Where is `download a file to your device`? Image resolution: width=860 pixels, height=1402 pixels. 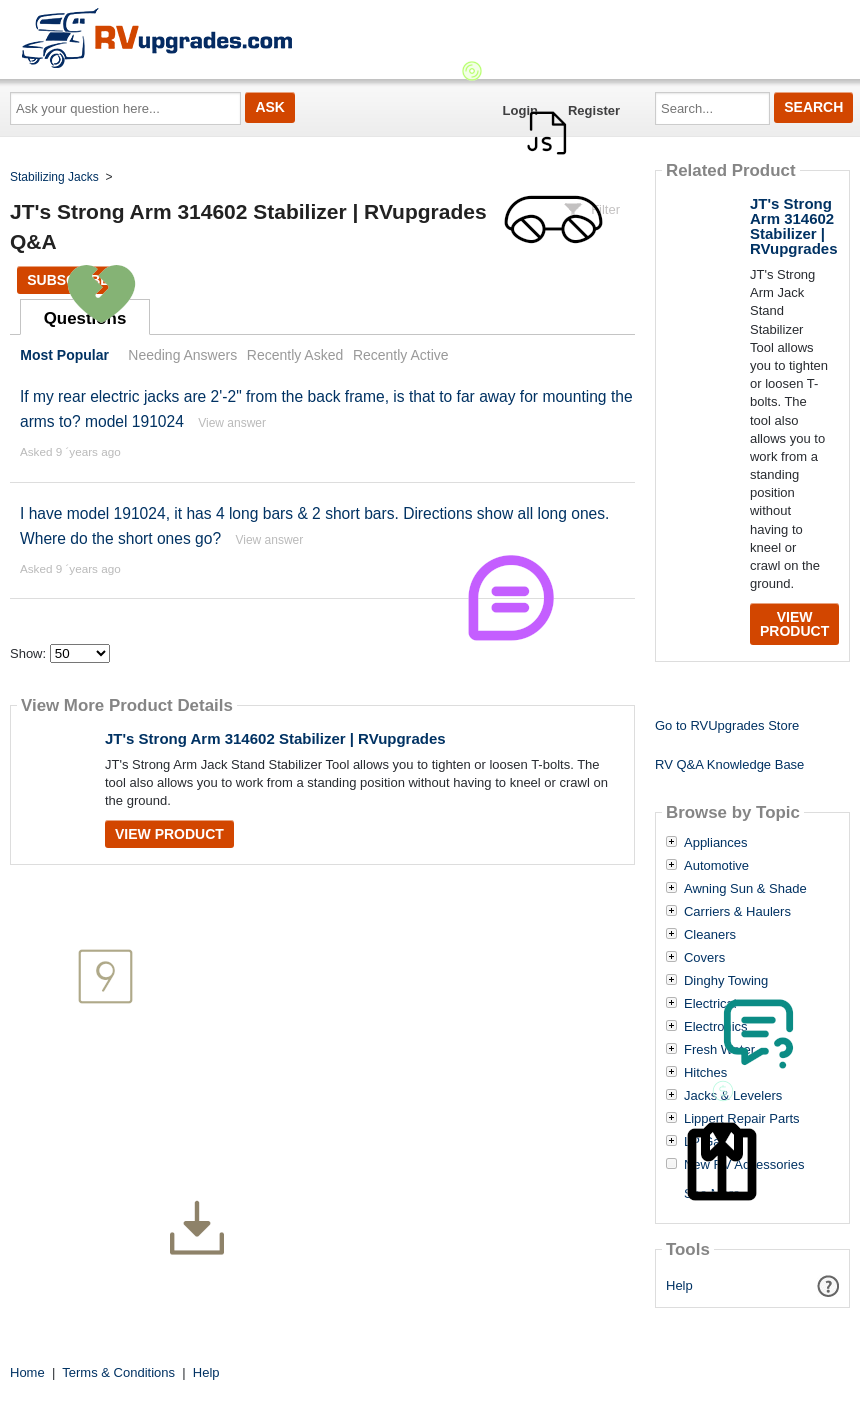 download a file to your device is located at coordinates (197, 1230).